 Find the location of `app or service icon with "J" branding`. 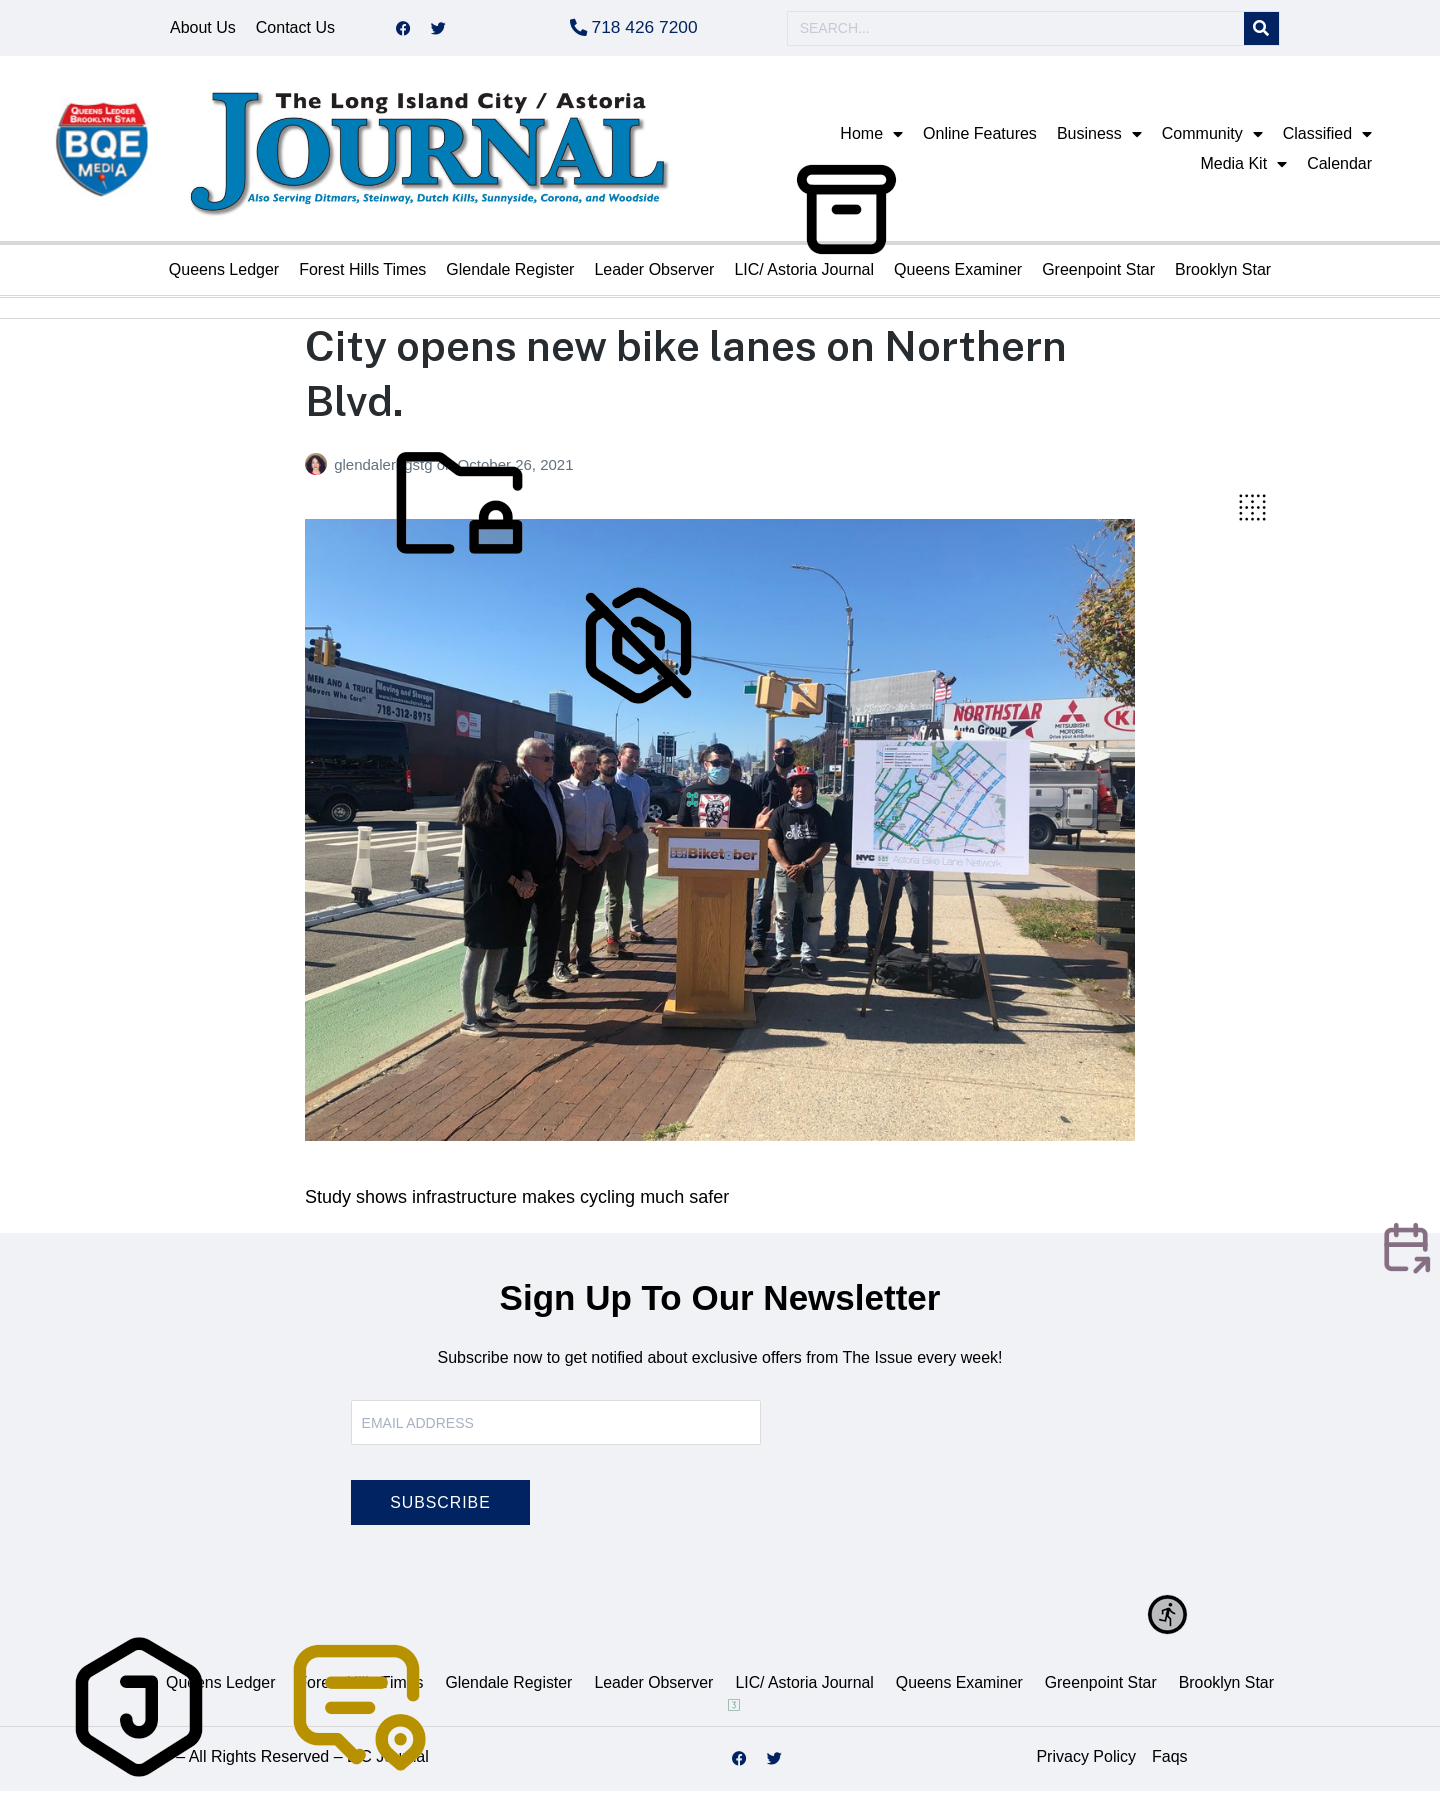

app or service icon with "J" branding is located at coordinates (139, 1707).